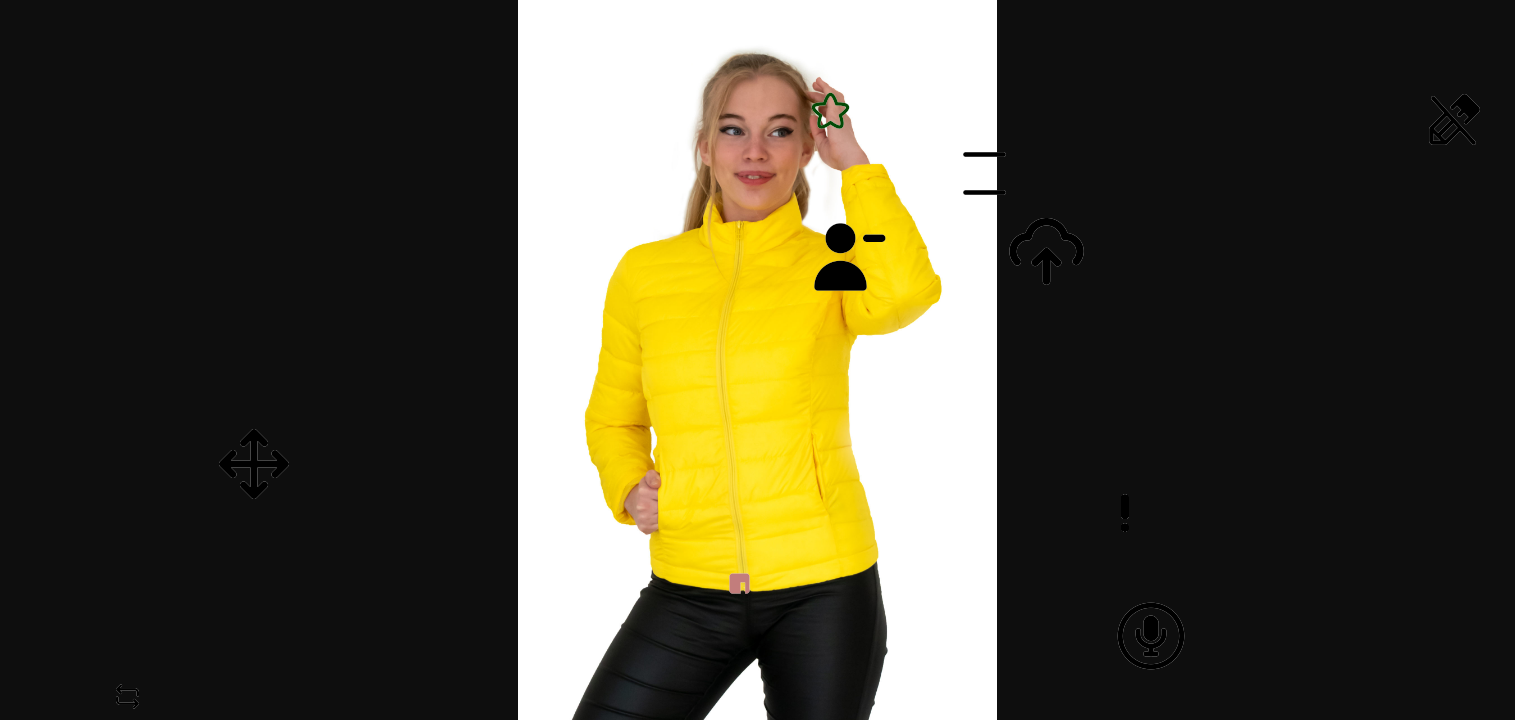 Image resolution: width=1515 pixels, height=720 pixels. I want to click on npm package manager logo, so click(739, 583).